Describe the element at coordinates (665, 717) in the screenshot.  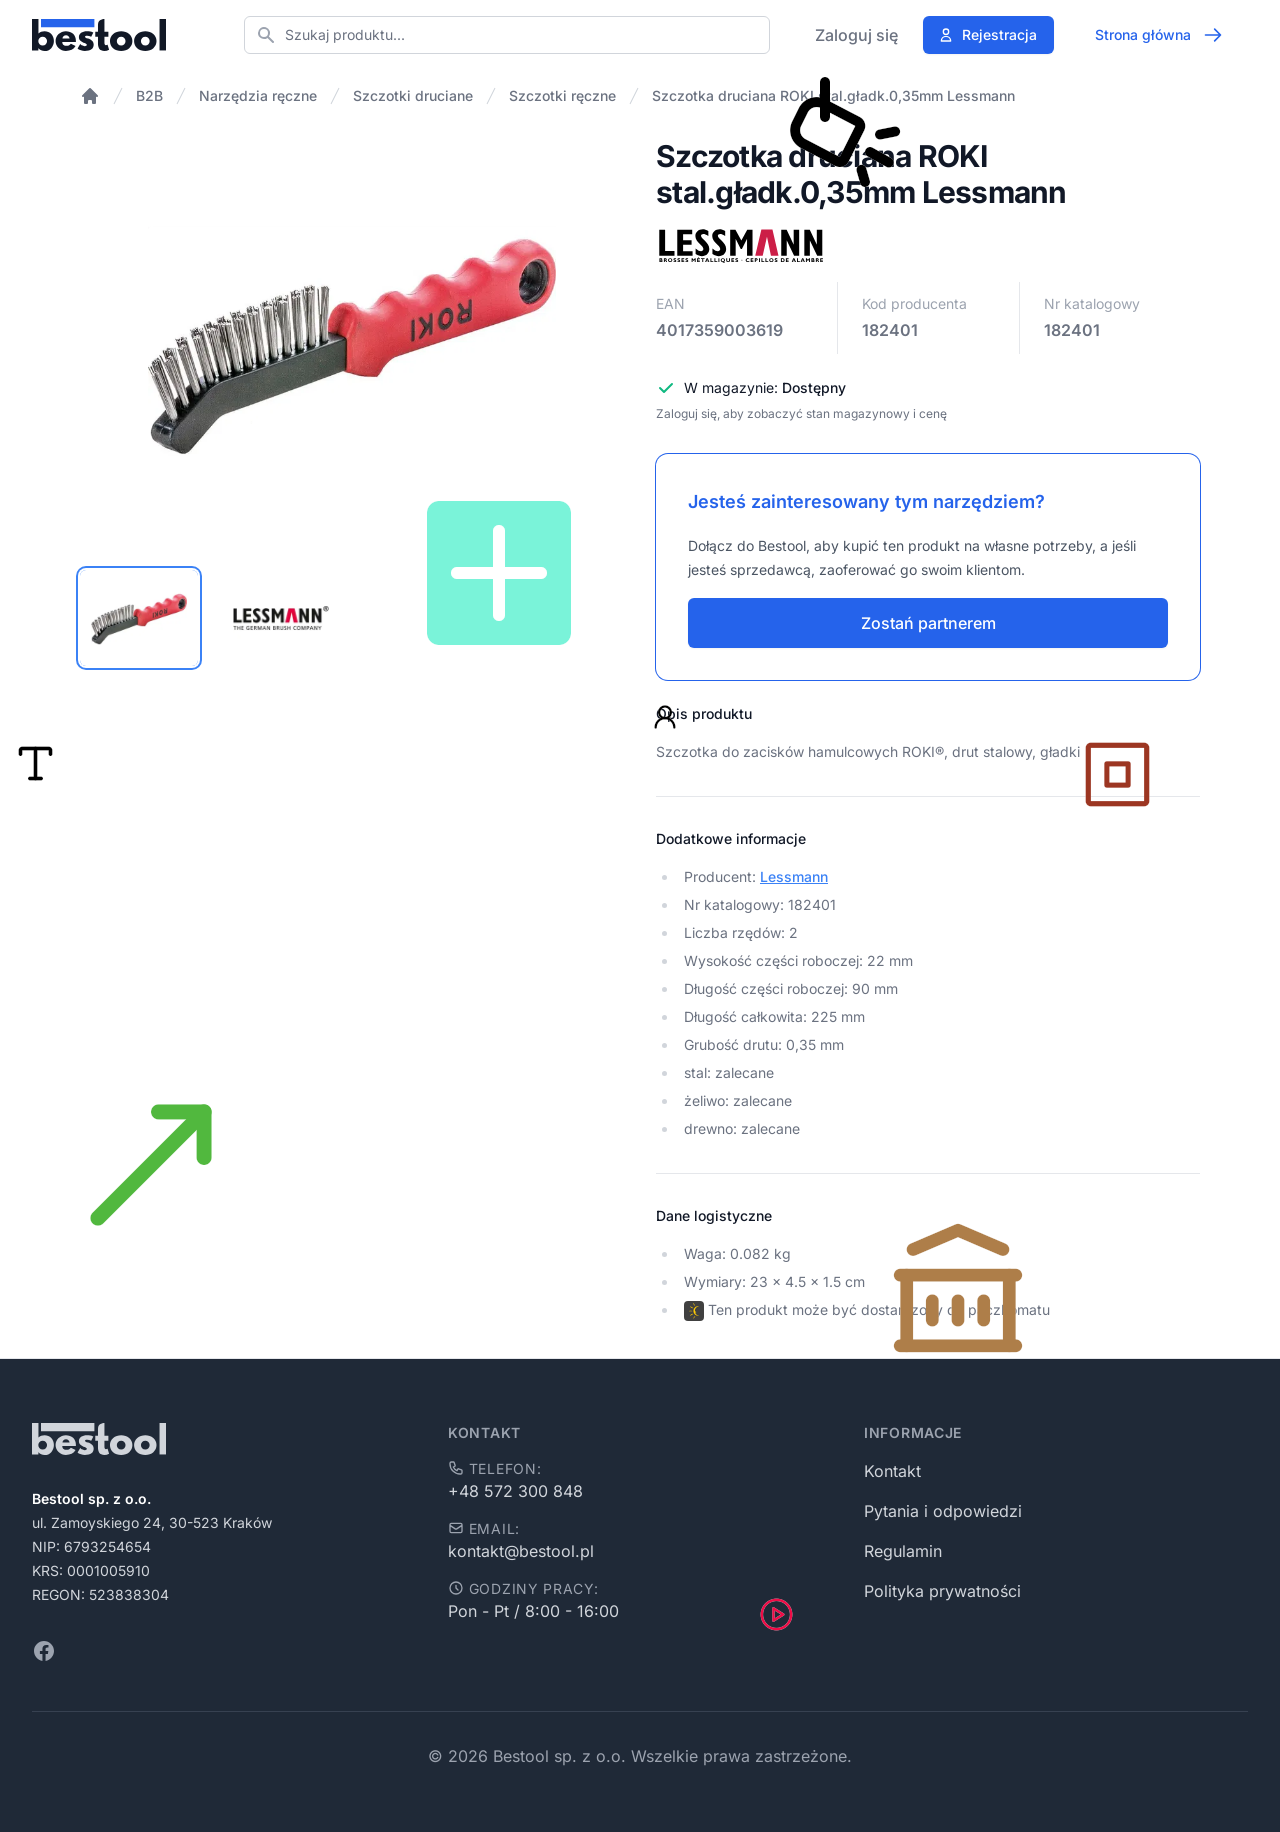
I see `view your profile` at that location.